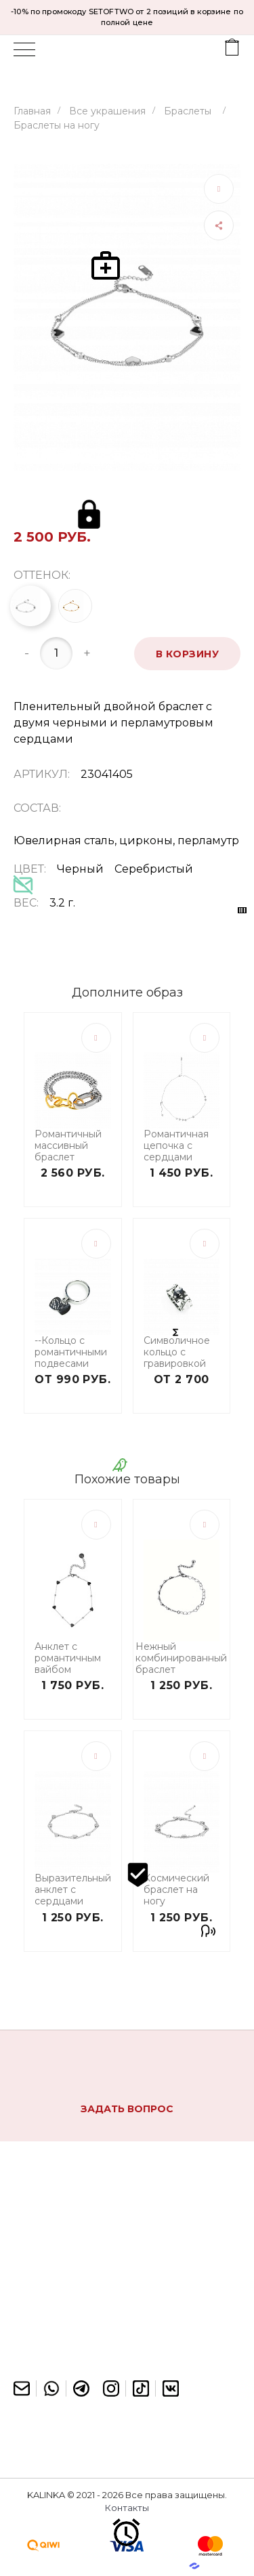 The width and height of the screenshot is (254, 2576). What do you see at coordinates (194, 2566) in the screenshot?
I see `indicates a discord partnered server owner` at bounding box center [194, 2566].